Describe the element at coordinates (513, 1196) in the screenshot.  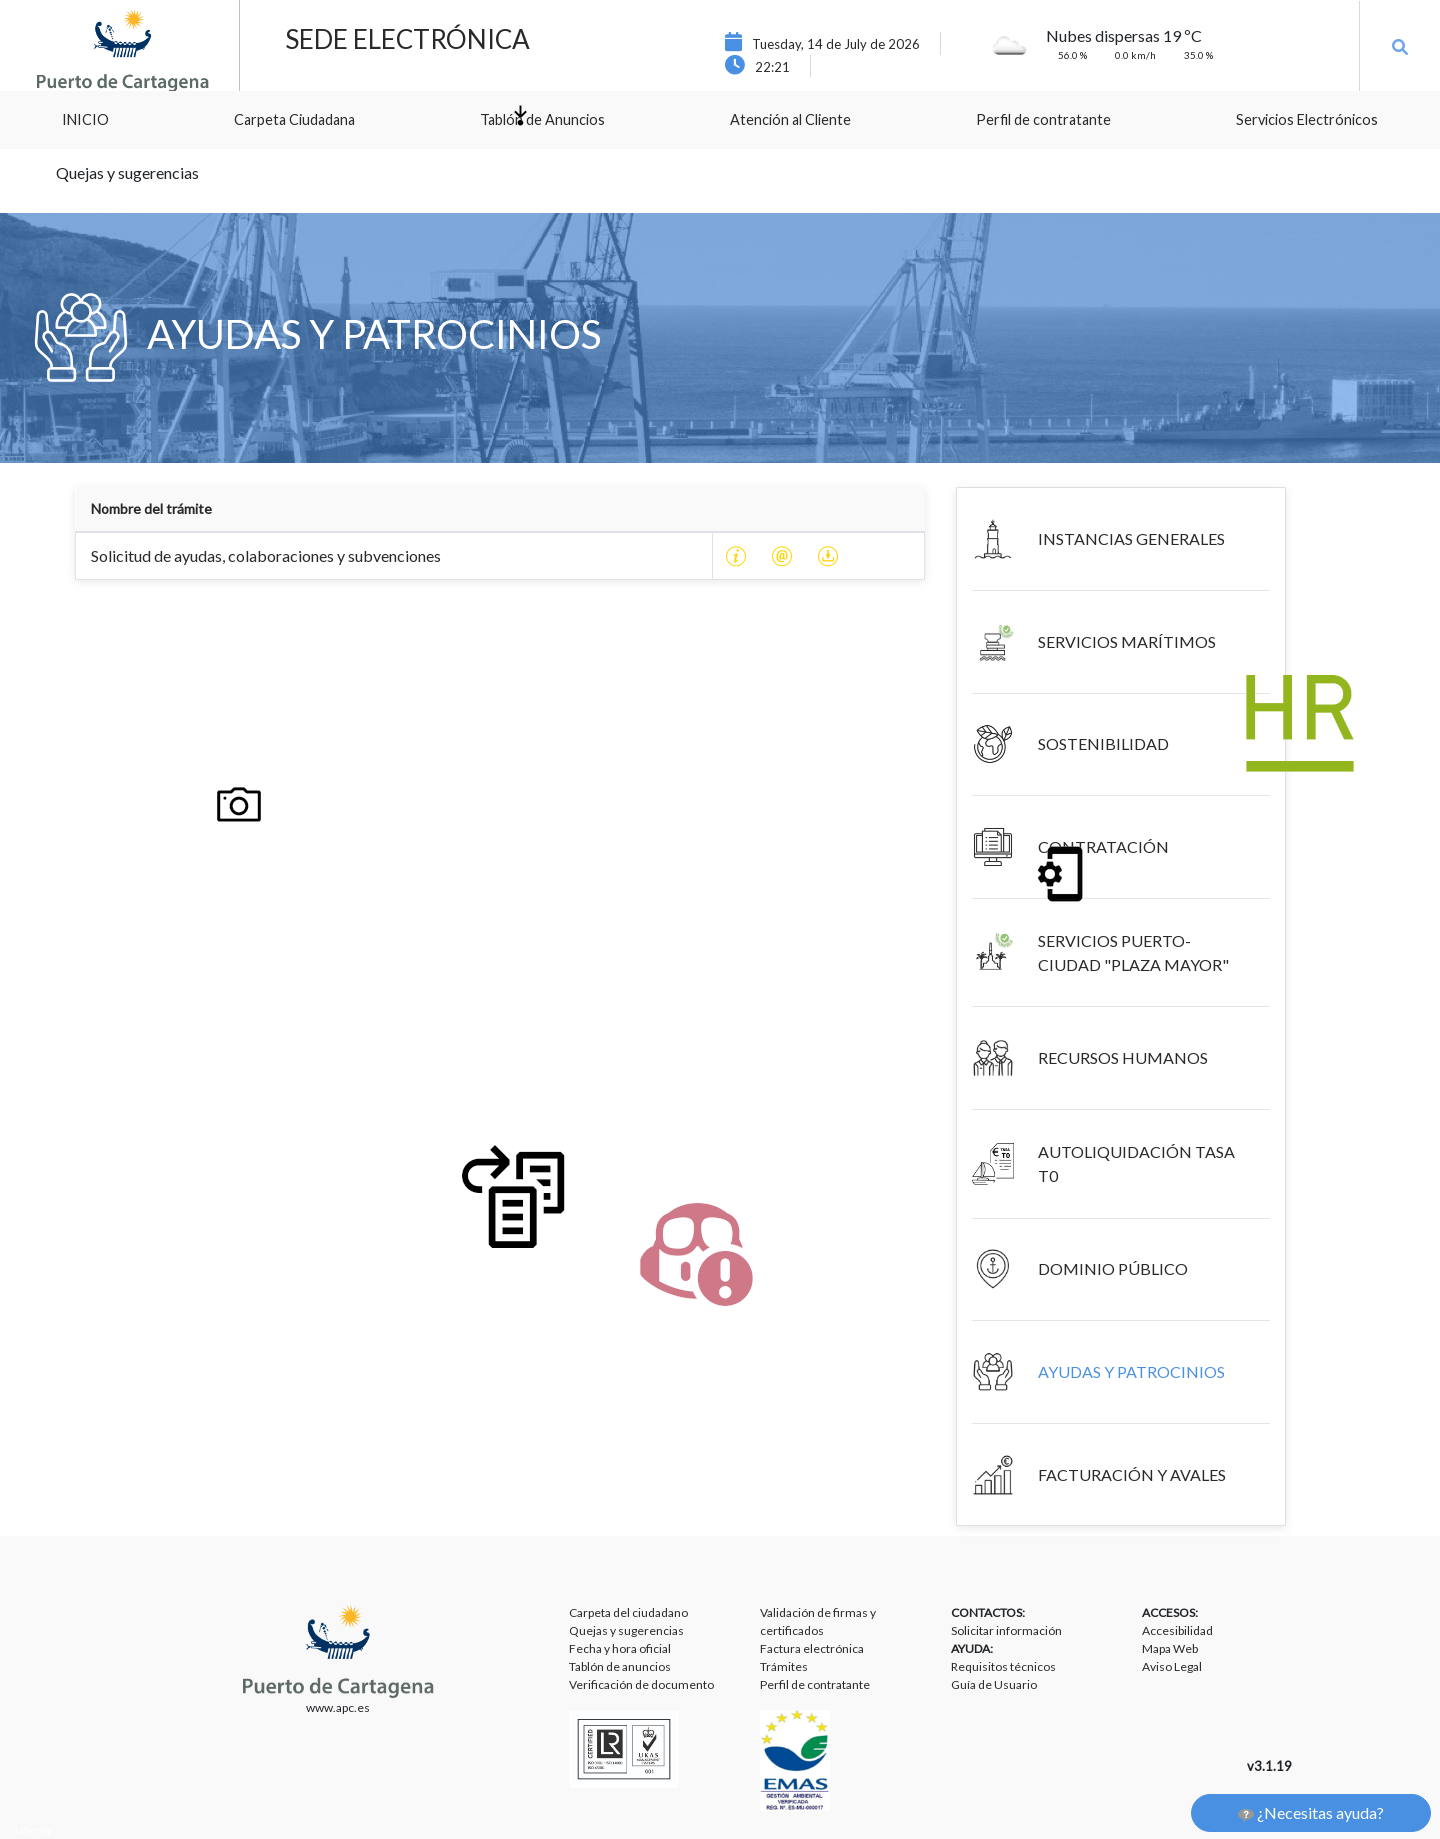
I see `find all references to a symbol or variable` at that location.